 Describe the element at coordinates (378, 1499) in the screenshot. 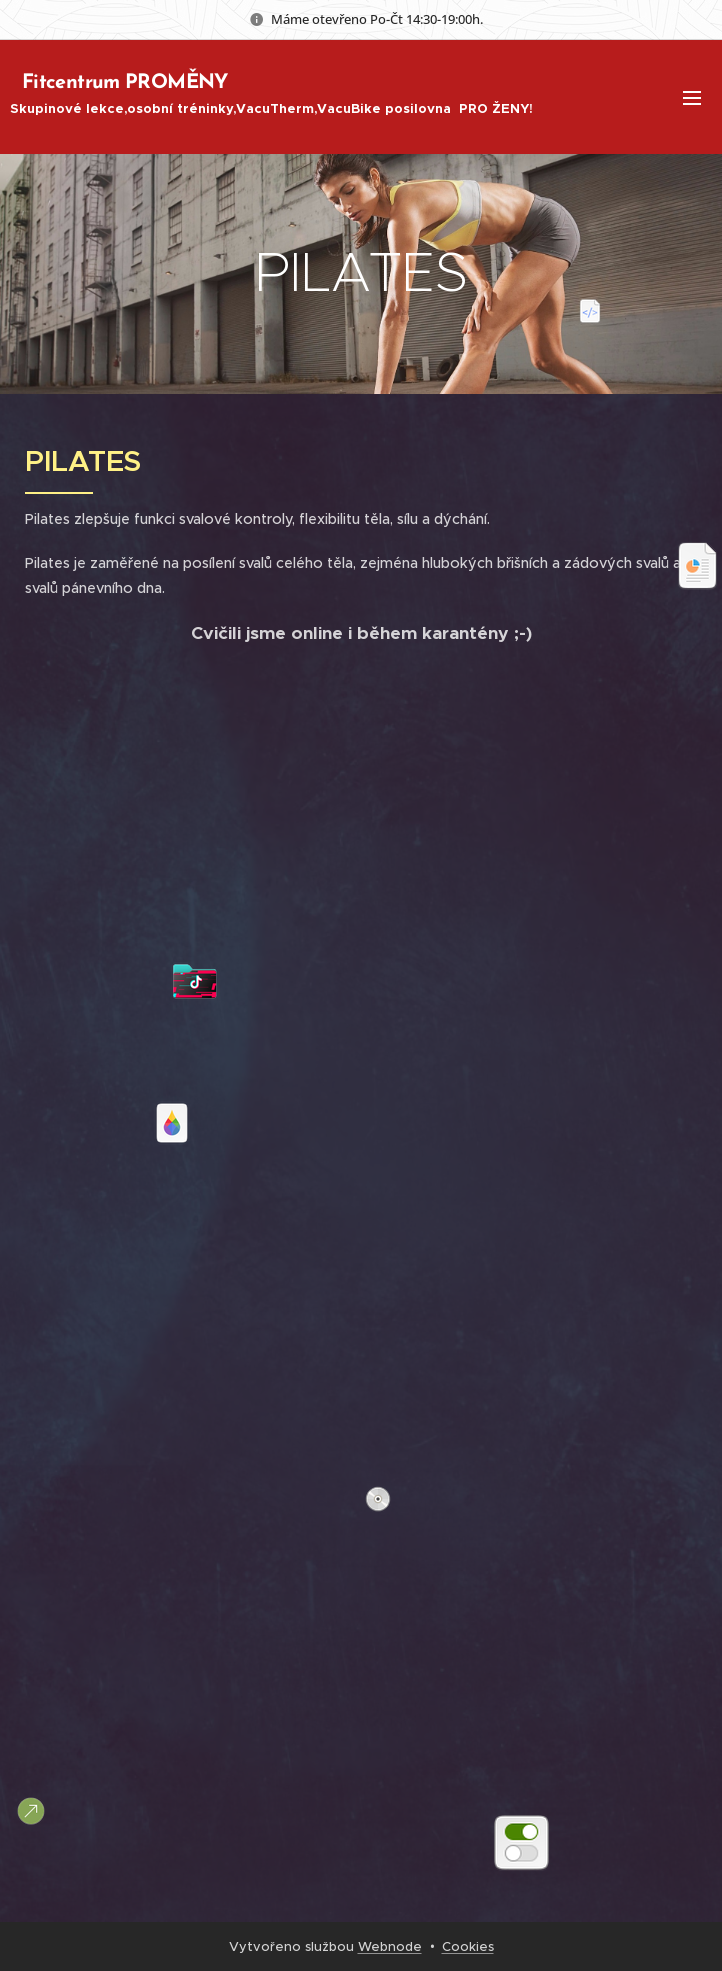

I see `indicates a rewritable DVD disc drive` at that location.